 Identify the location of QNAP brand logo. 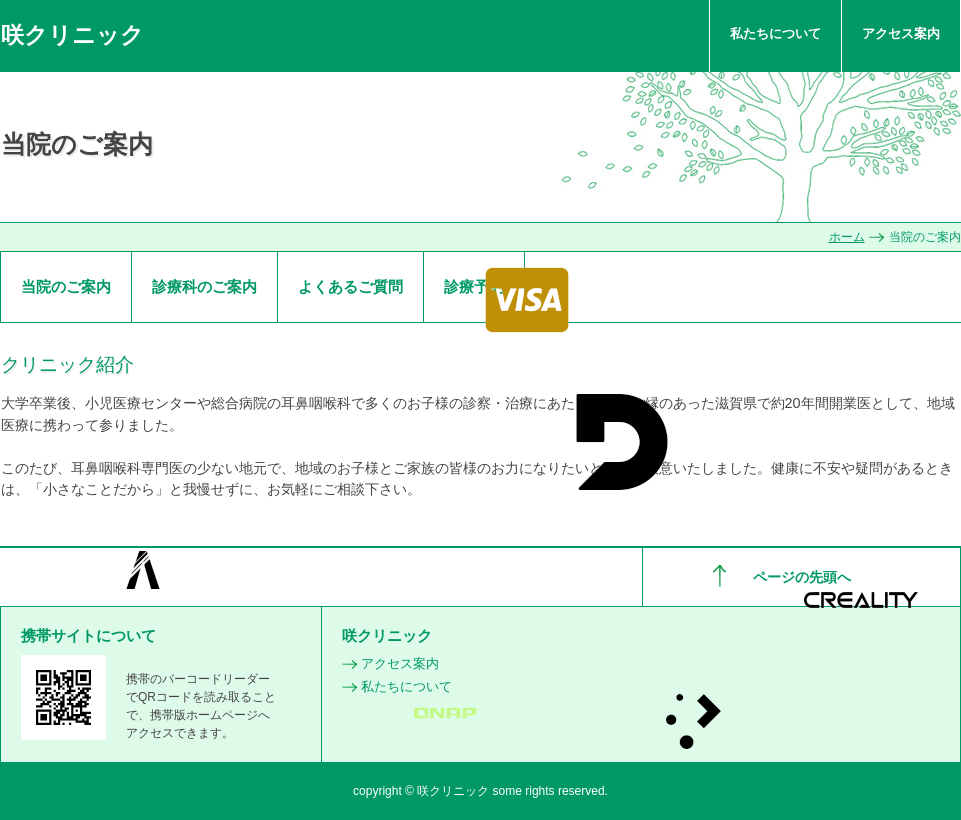
(447, 713).